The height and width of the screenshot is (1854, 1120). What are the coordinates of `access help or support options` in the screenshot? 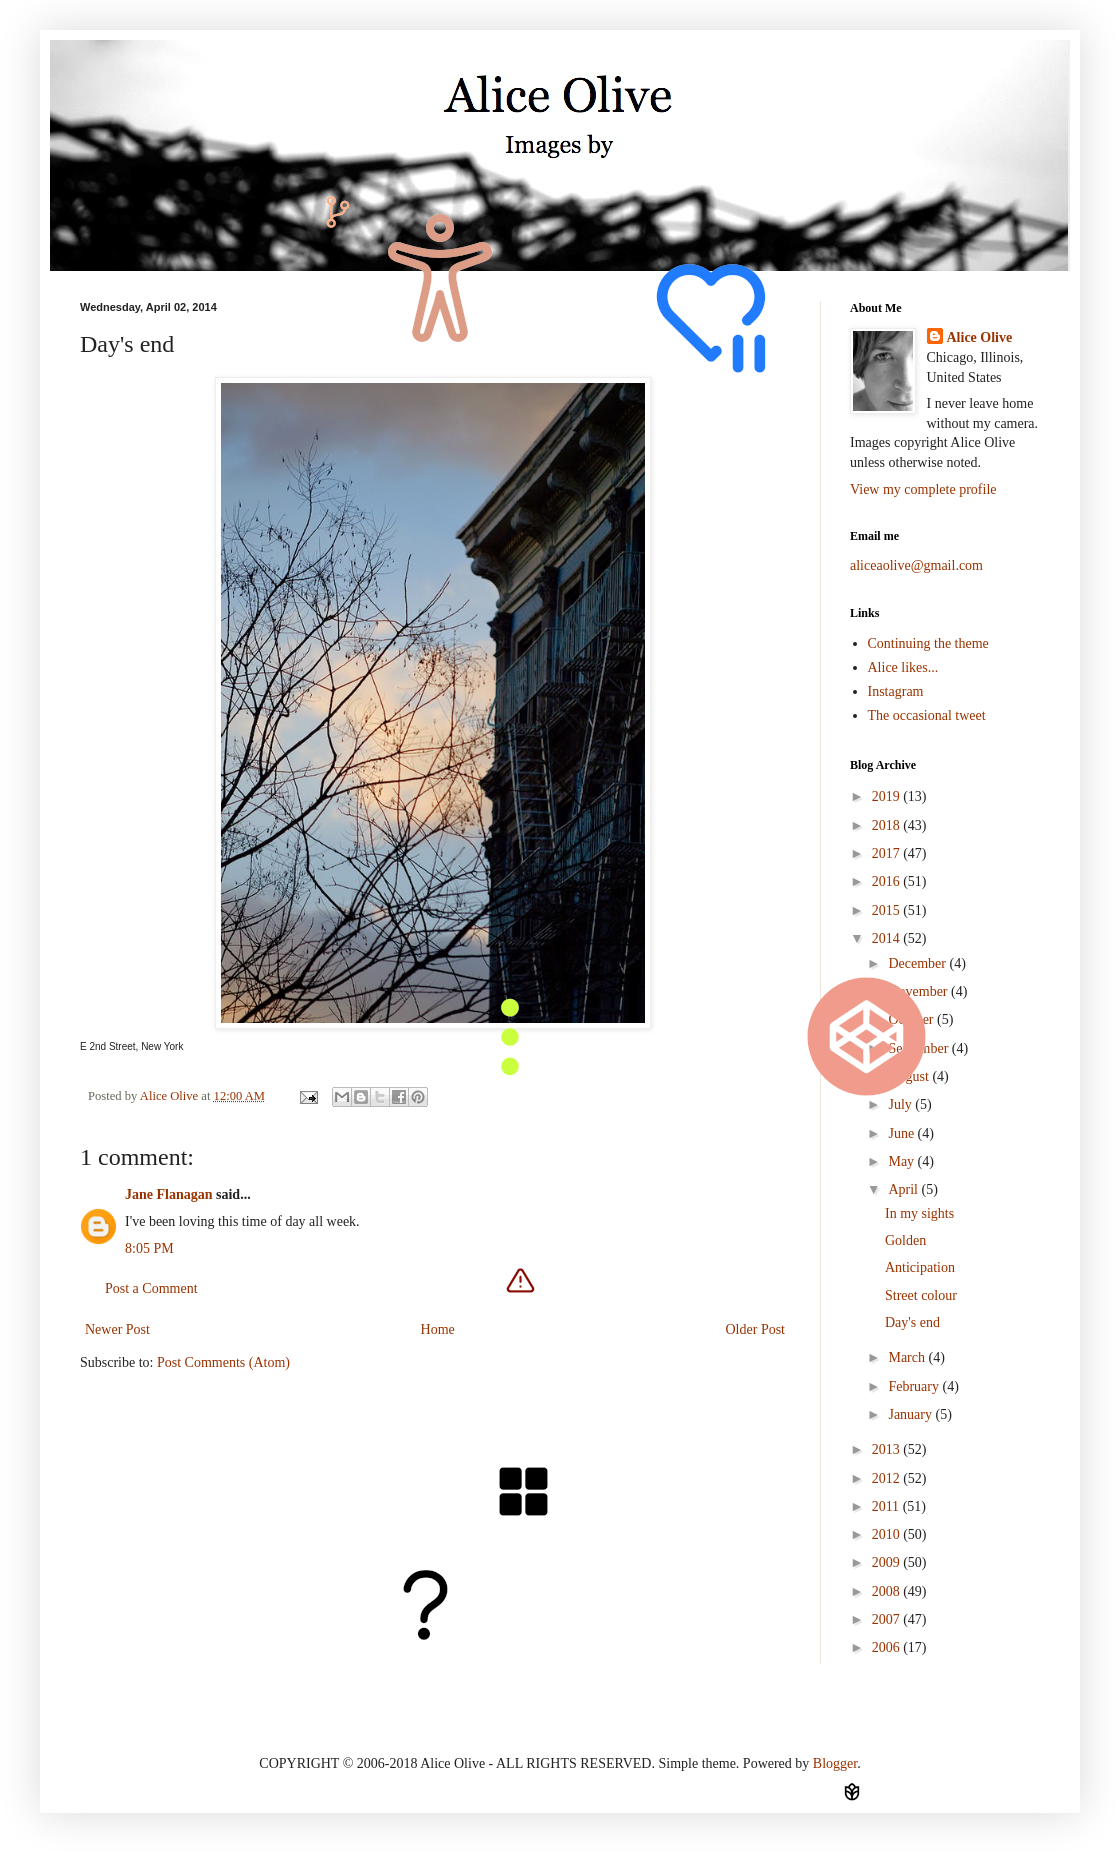 It's located at (425, 1606).